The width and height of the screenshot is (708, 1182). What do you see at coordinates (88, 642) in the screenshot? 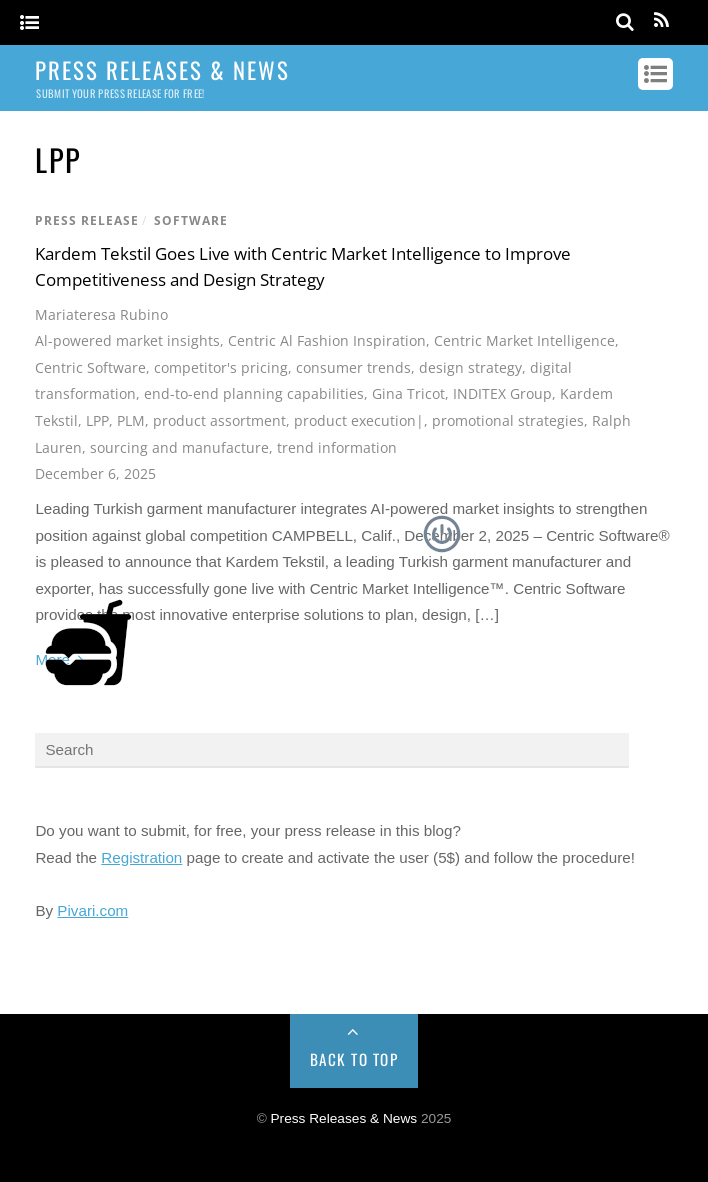
I see `browse nearby fast food restaurants` at bounding box center [88, 642].